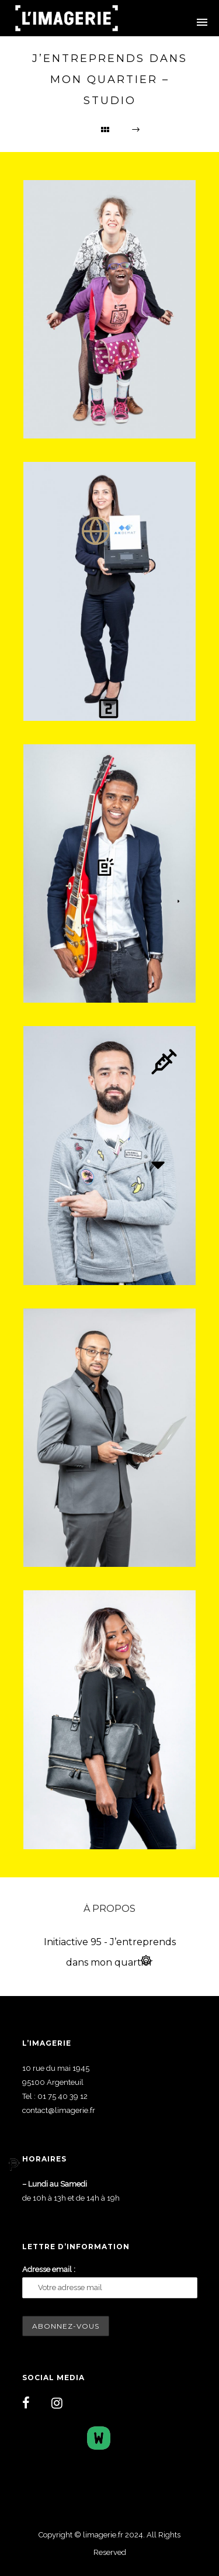 Image resolution: width=219 pixels, height=2576 pixels. Describe the element at coordinates (109, 709) in the screenshot. I see `indicates step two in a multi-step process` at that location.